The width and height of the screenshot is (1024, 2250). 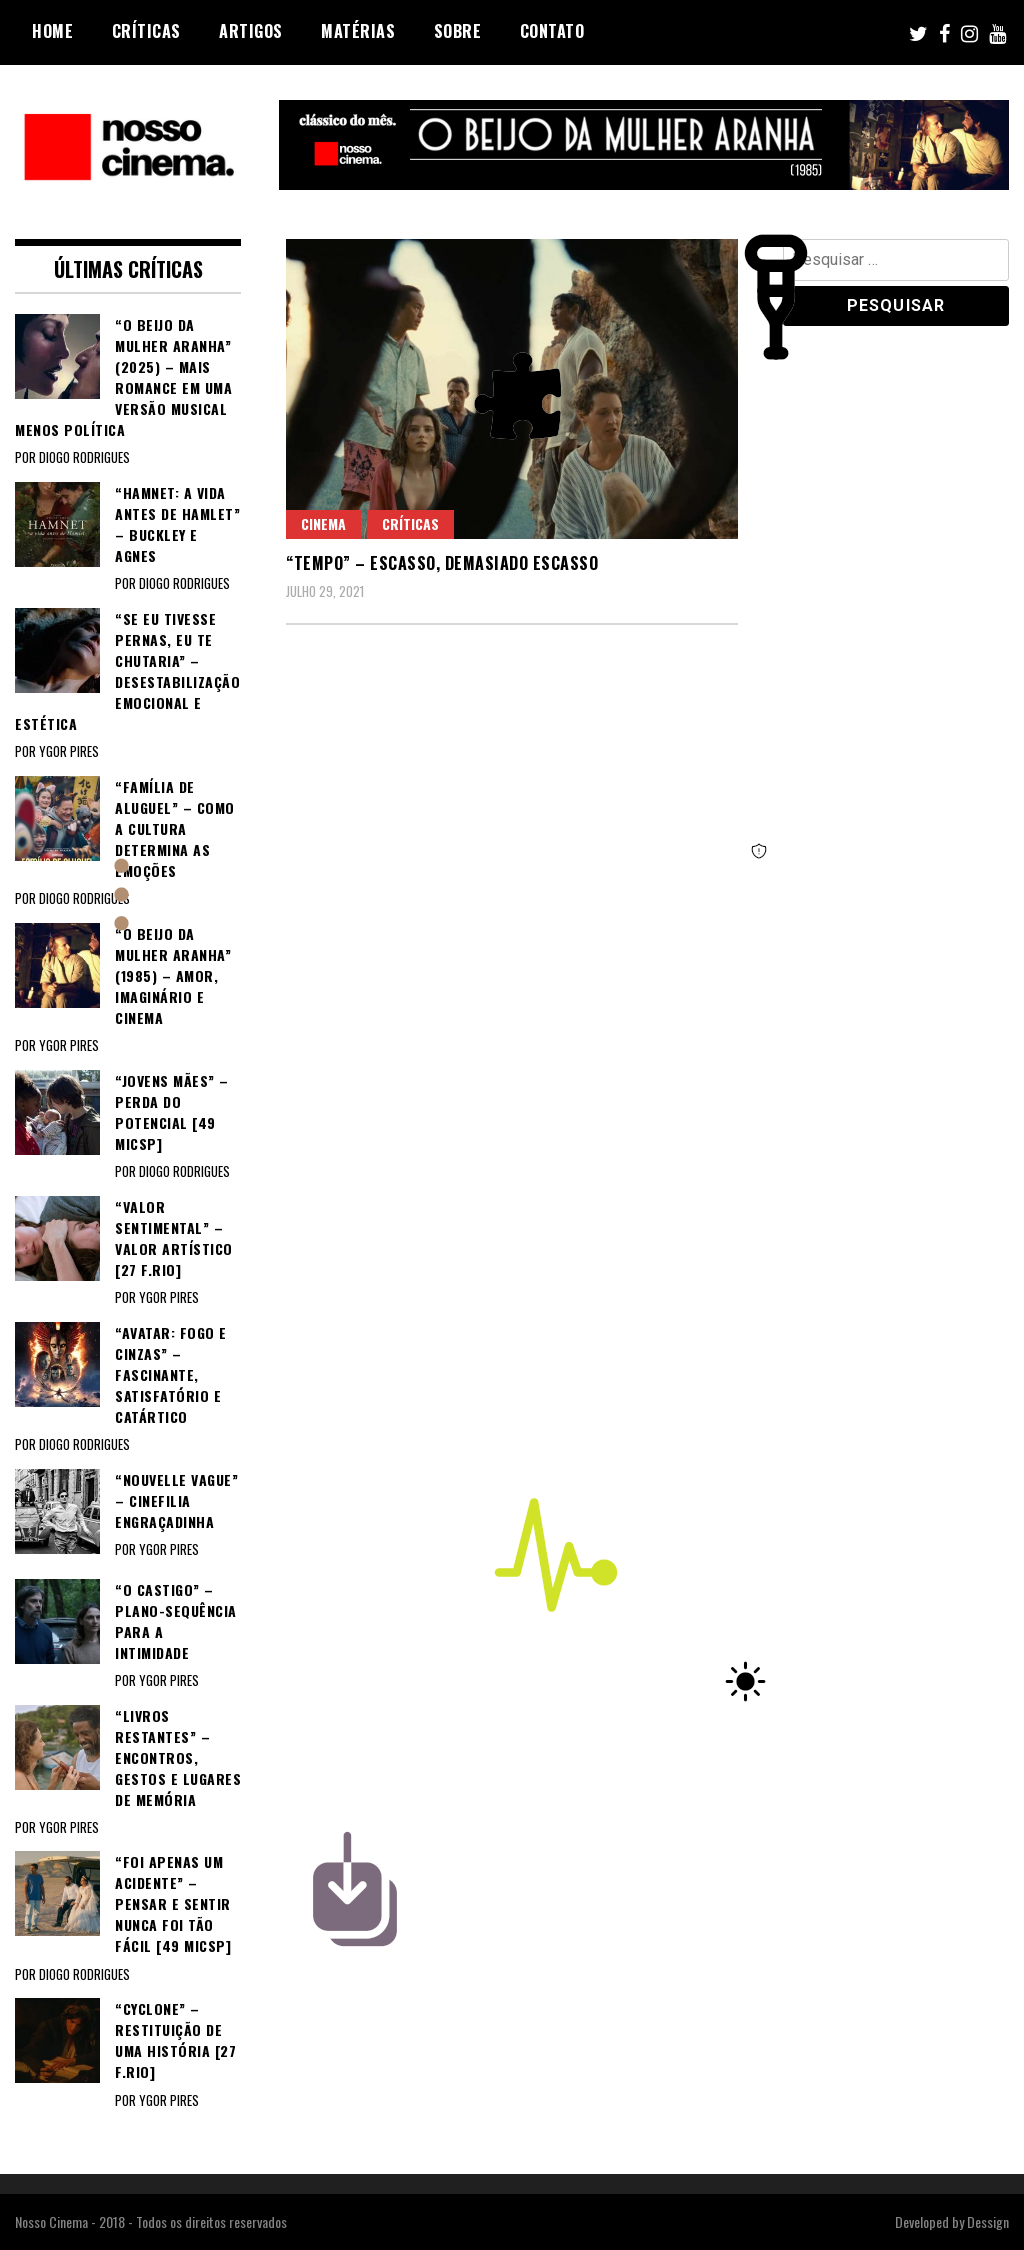 I want to click on open more options menu, so click(x=121, y=894).